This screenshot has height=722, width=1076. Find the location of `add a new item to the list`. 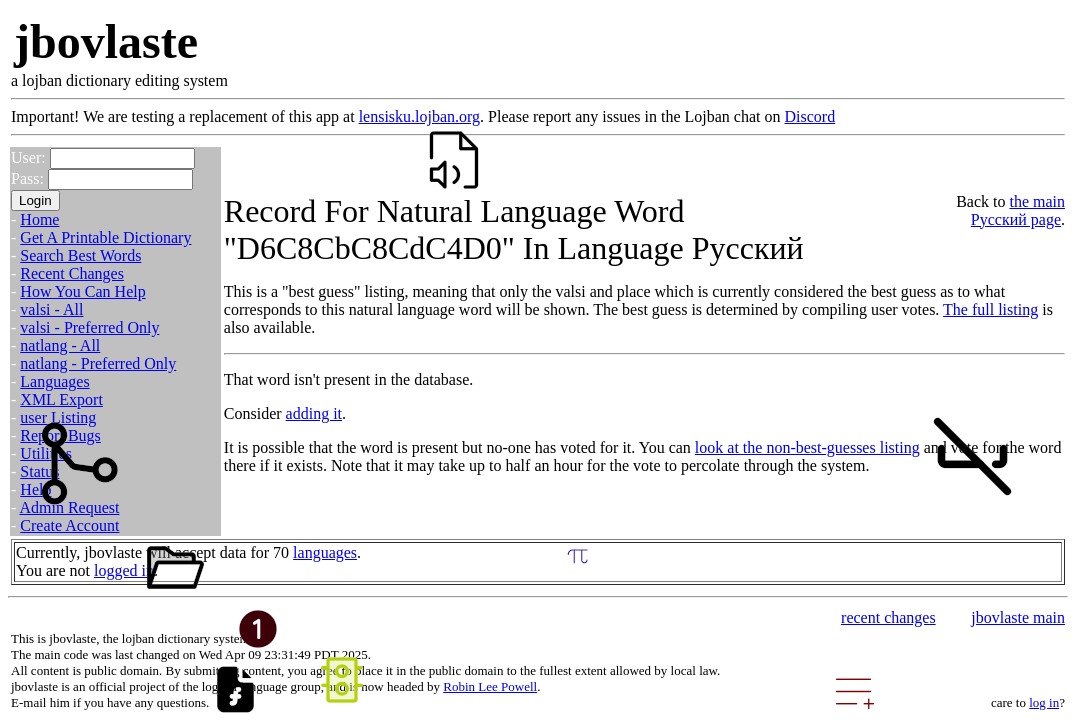

add a new item to the list is located at coordinates (853, 691).